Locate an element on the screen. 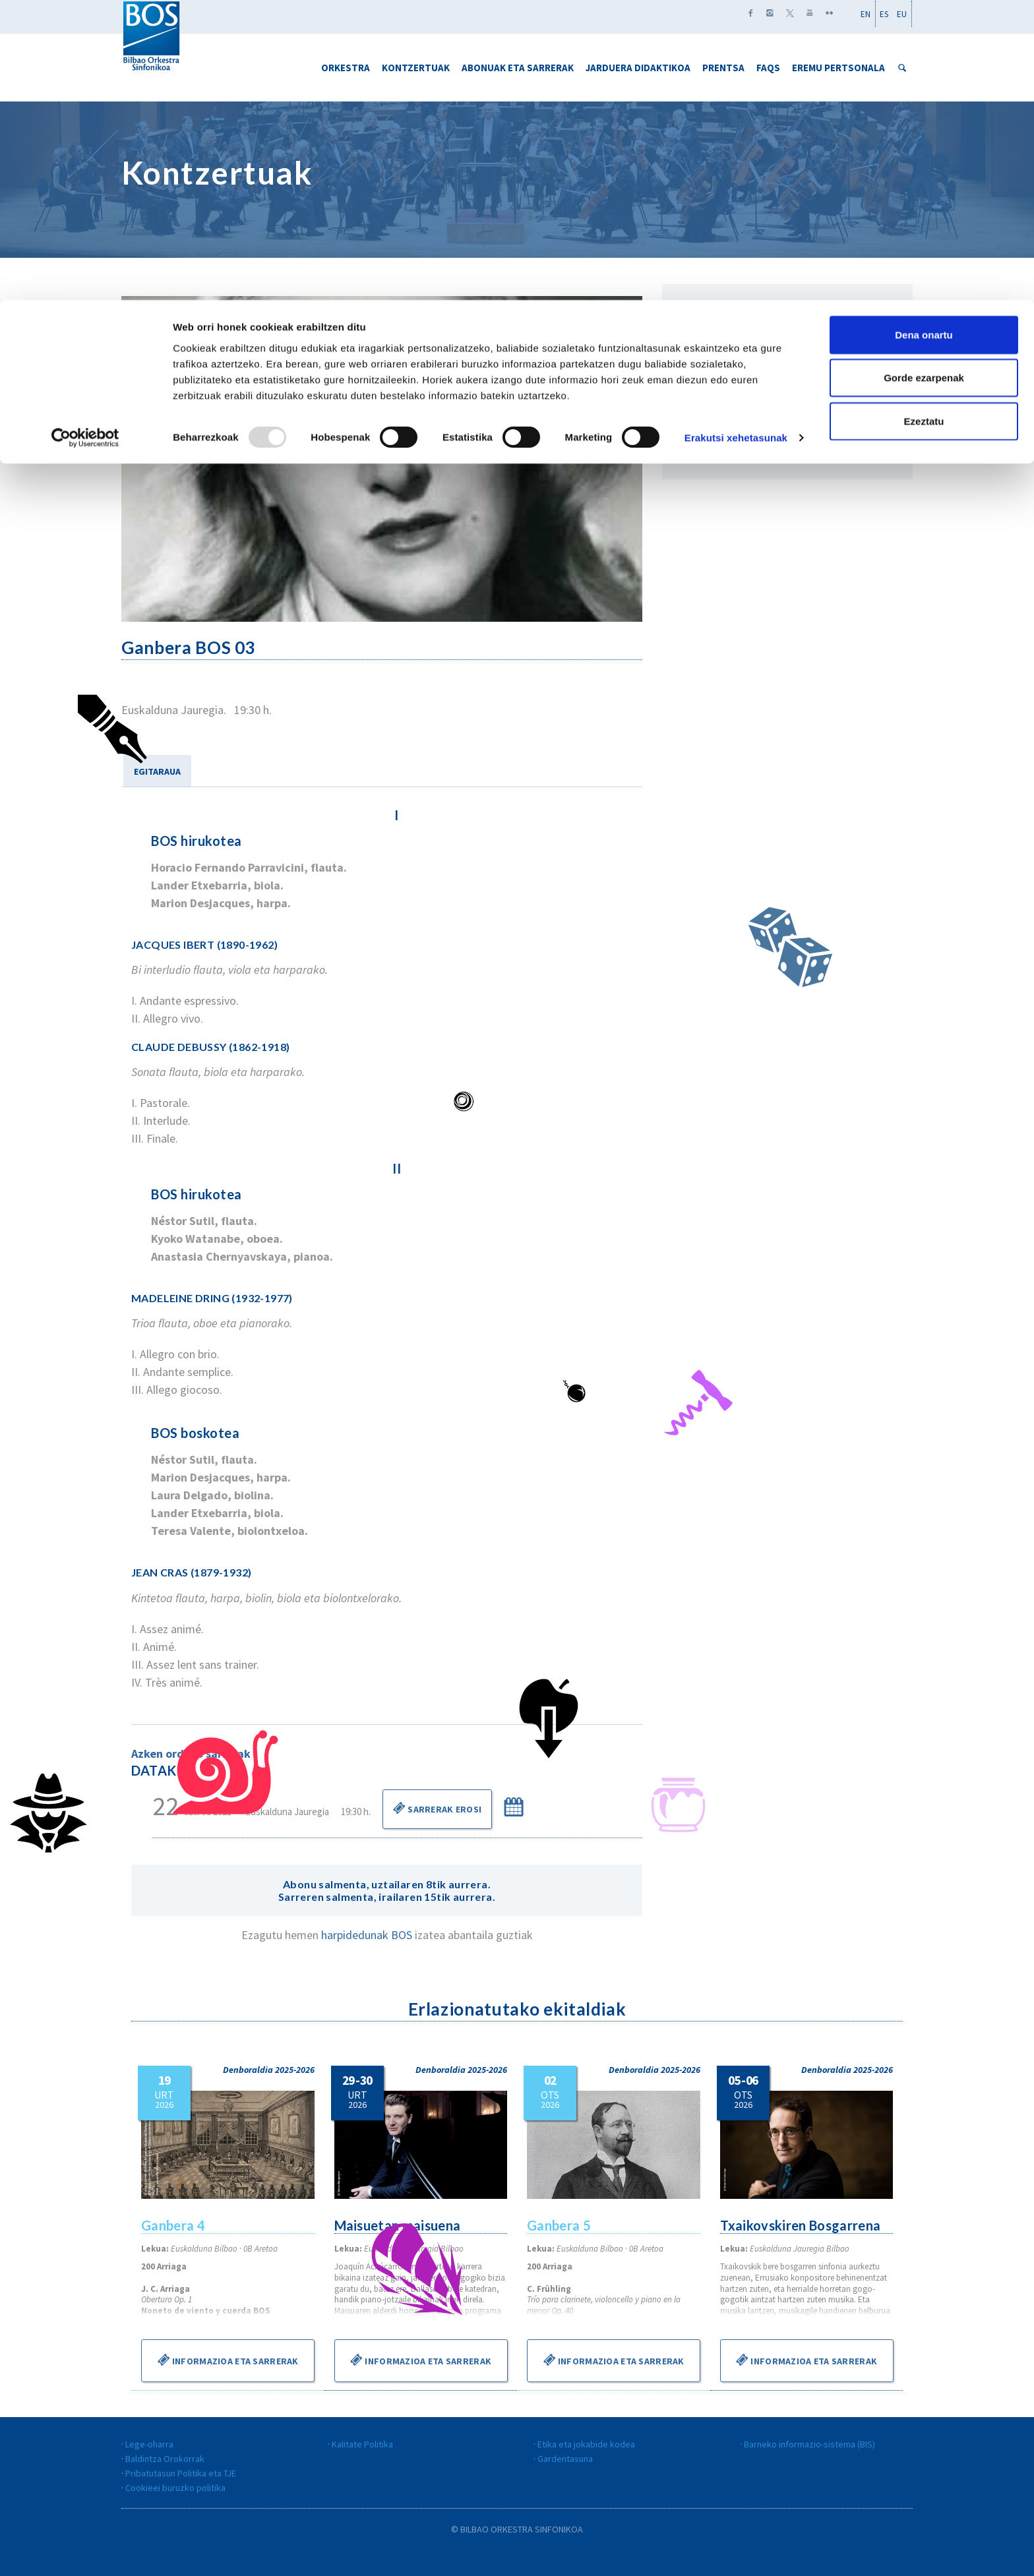 The width and height of the screenshot is (1034, 2576). drill tool or equipment icon is located at coordinates (416, 2269).